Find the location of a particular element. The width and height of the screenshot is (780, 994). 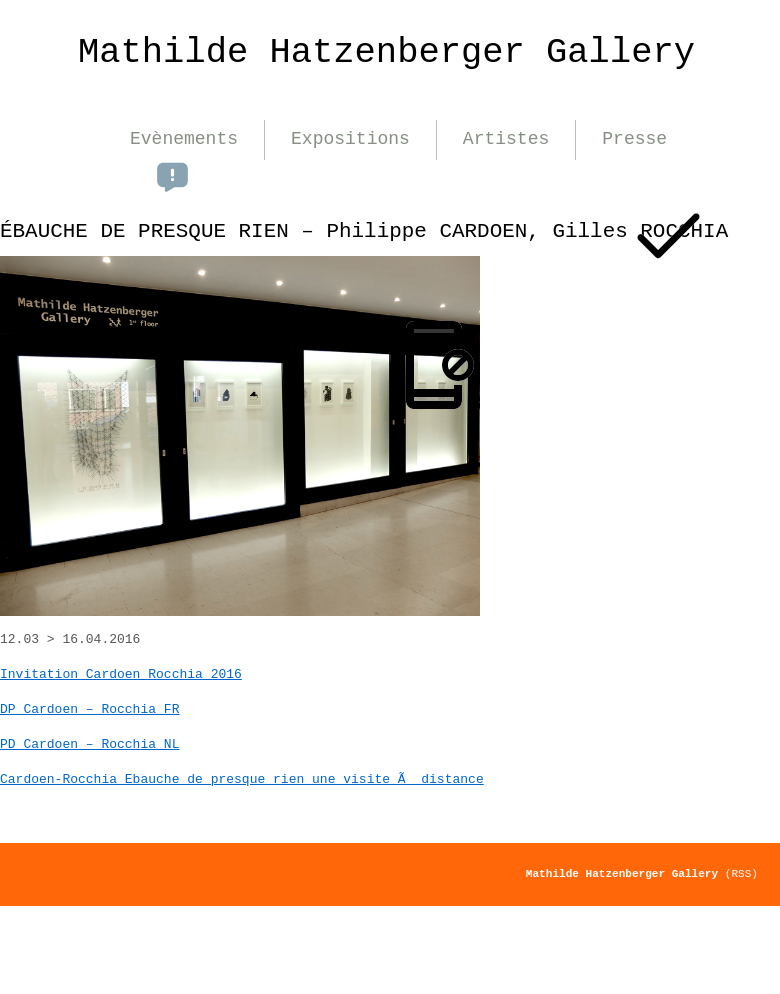

block or restrict an app is located at coordinates (434, 365).